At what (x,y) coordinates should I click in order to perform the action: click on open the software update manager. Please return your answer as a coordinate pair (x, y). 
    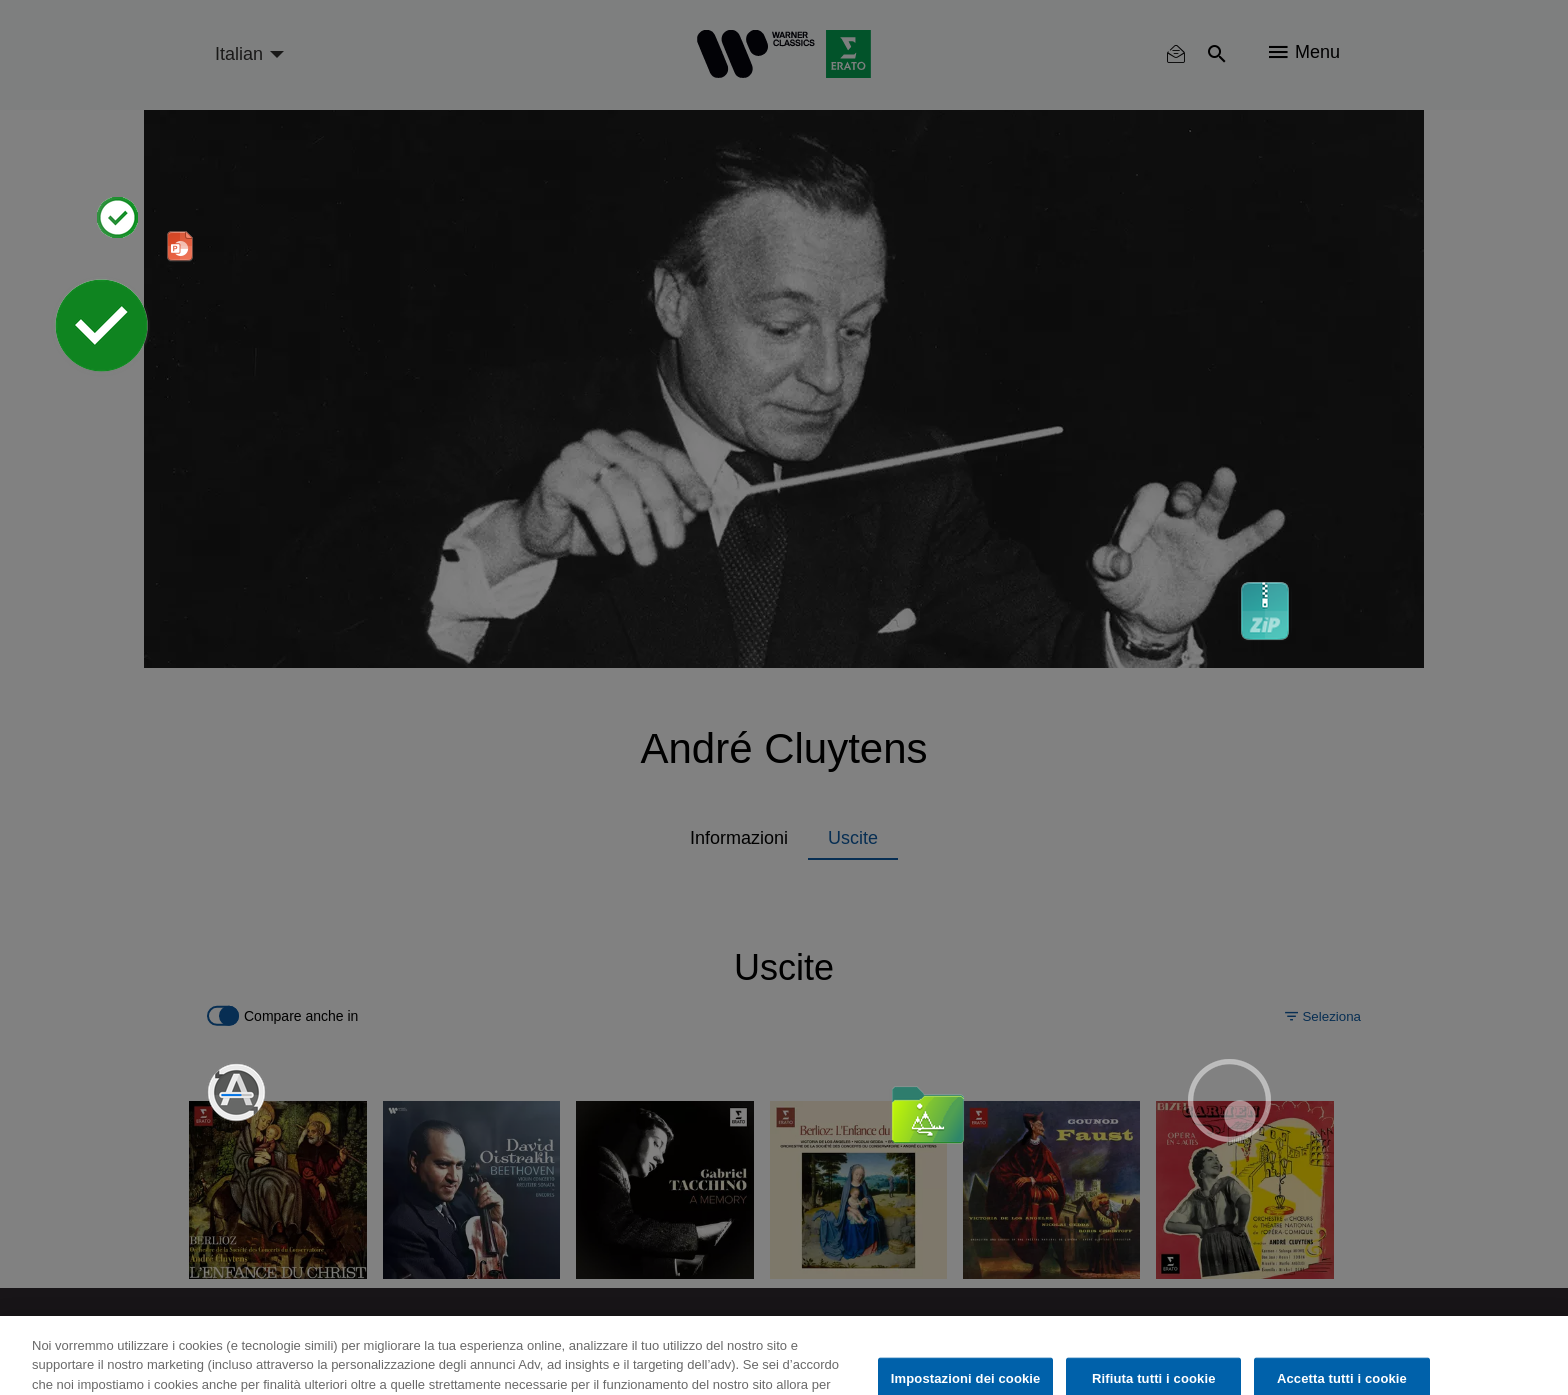
    Looking at the image, I should click on (236, 1092).